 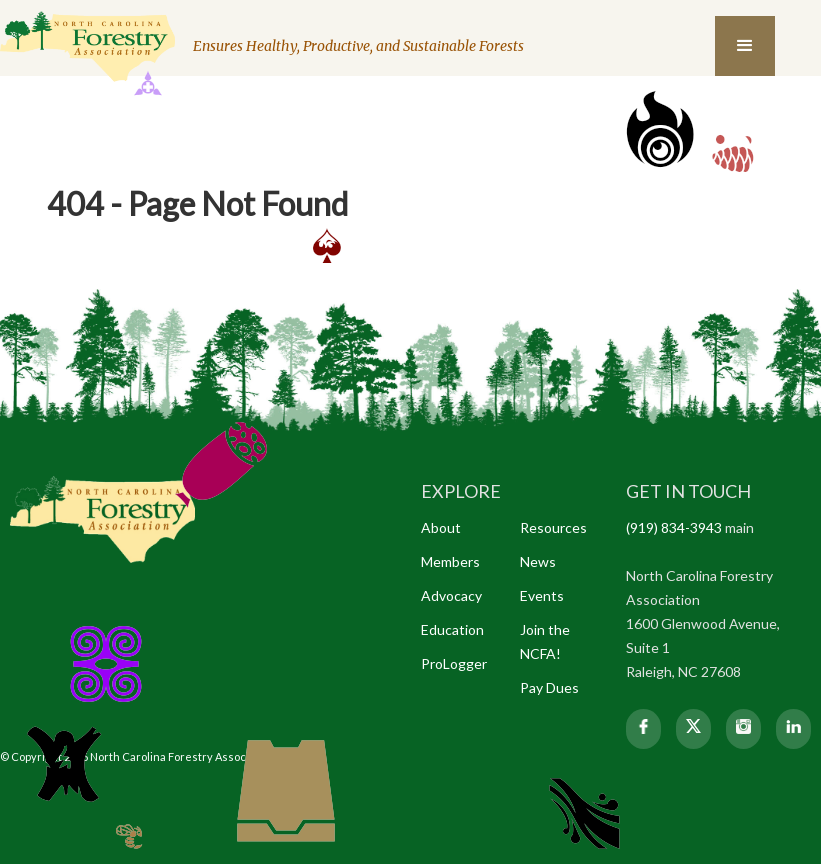 What do you see at coordinates (327, 246) in the screenshot?
I see `indicates a hot streak or winning hand in a card game` at bounding box center [327, 246].